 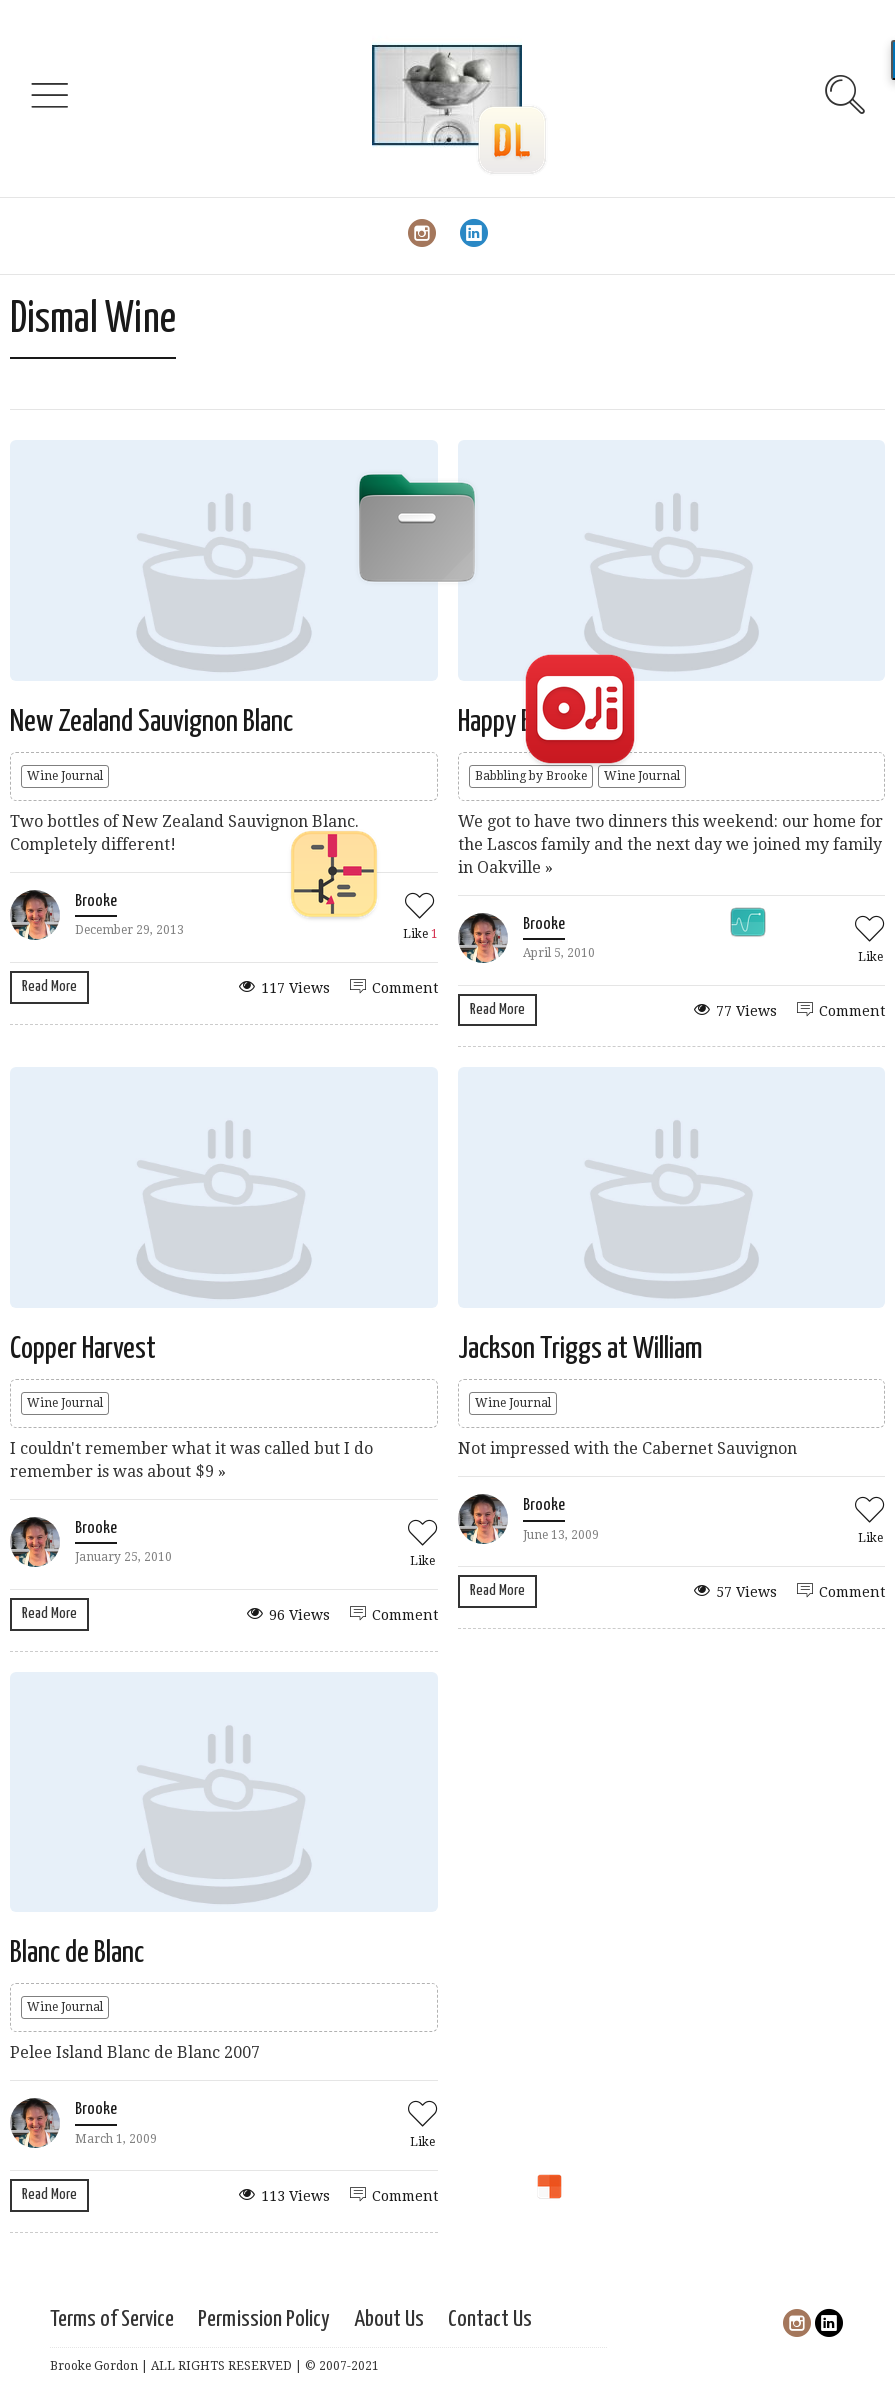 What do you see at coordinates (334, 874) in the screenshot?
I see `open eeschema circuit schematic editor` at bounding box center [334, 874].